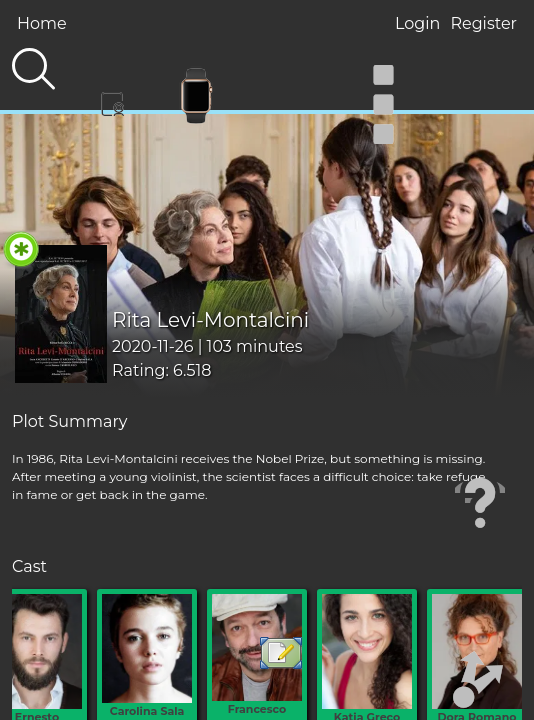  Describe the element at coordinates (196, 96) in the screenshot. I see `apple watch device icon` at that location.